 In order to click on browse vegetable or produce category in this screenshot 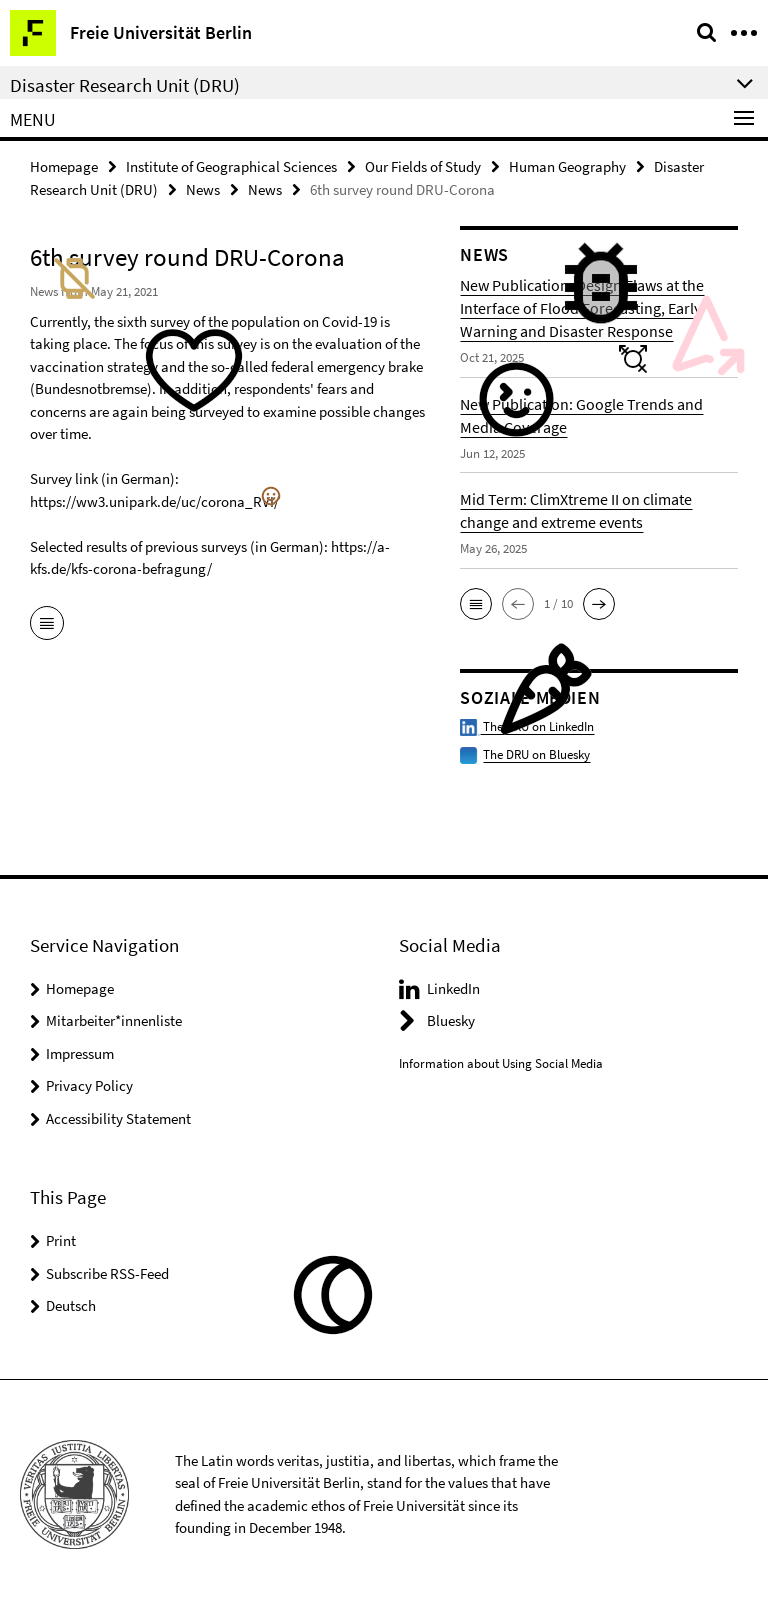, I will do `click(544, 691)`.